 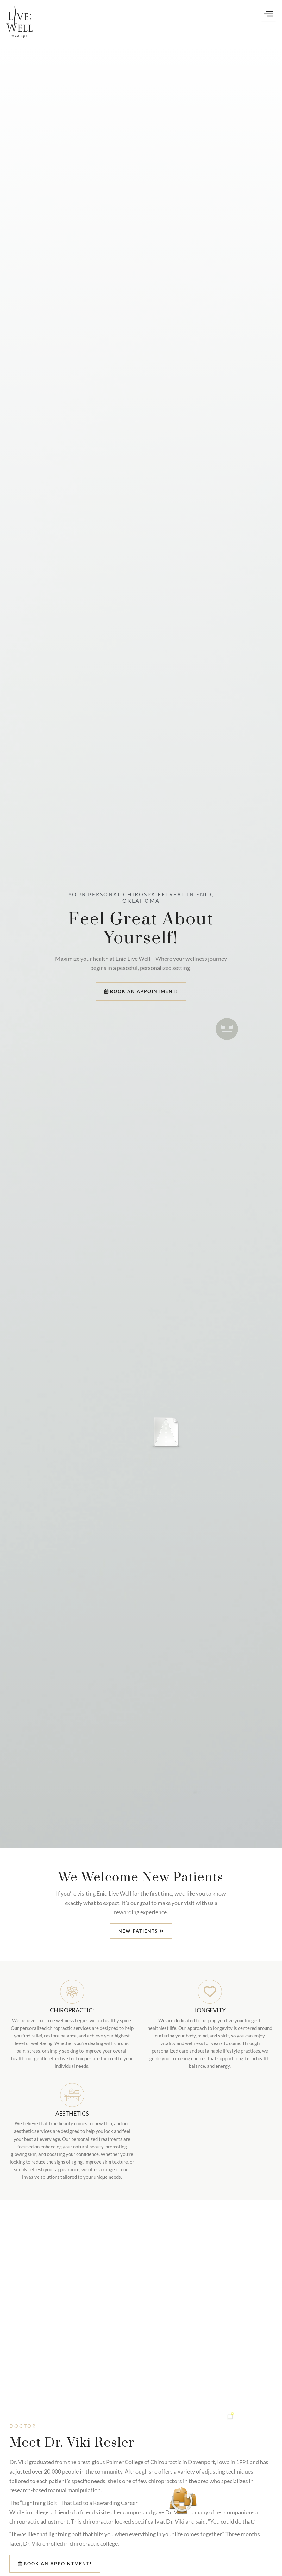 What do you see at coordinates (227, 1029) in the screenshot?
I see `react with anger to a message or post` at bounding box center [227, 1029].